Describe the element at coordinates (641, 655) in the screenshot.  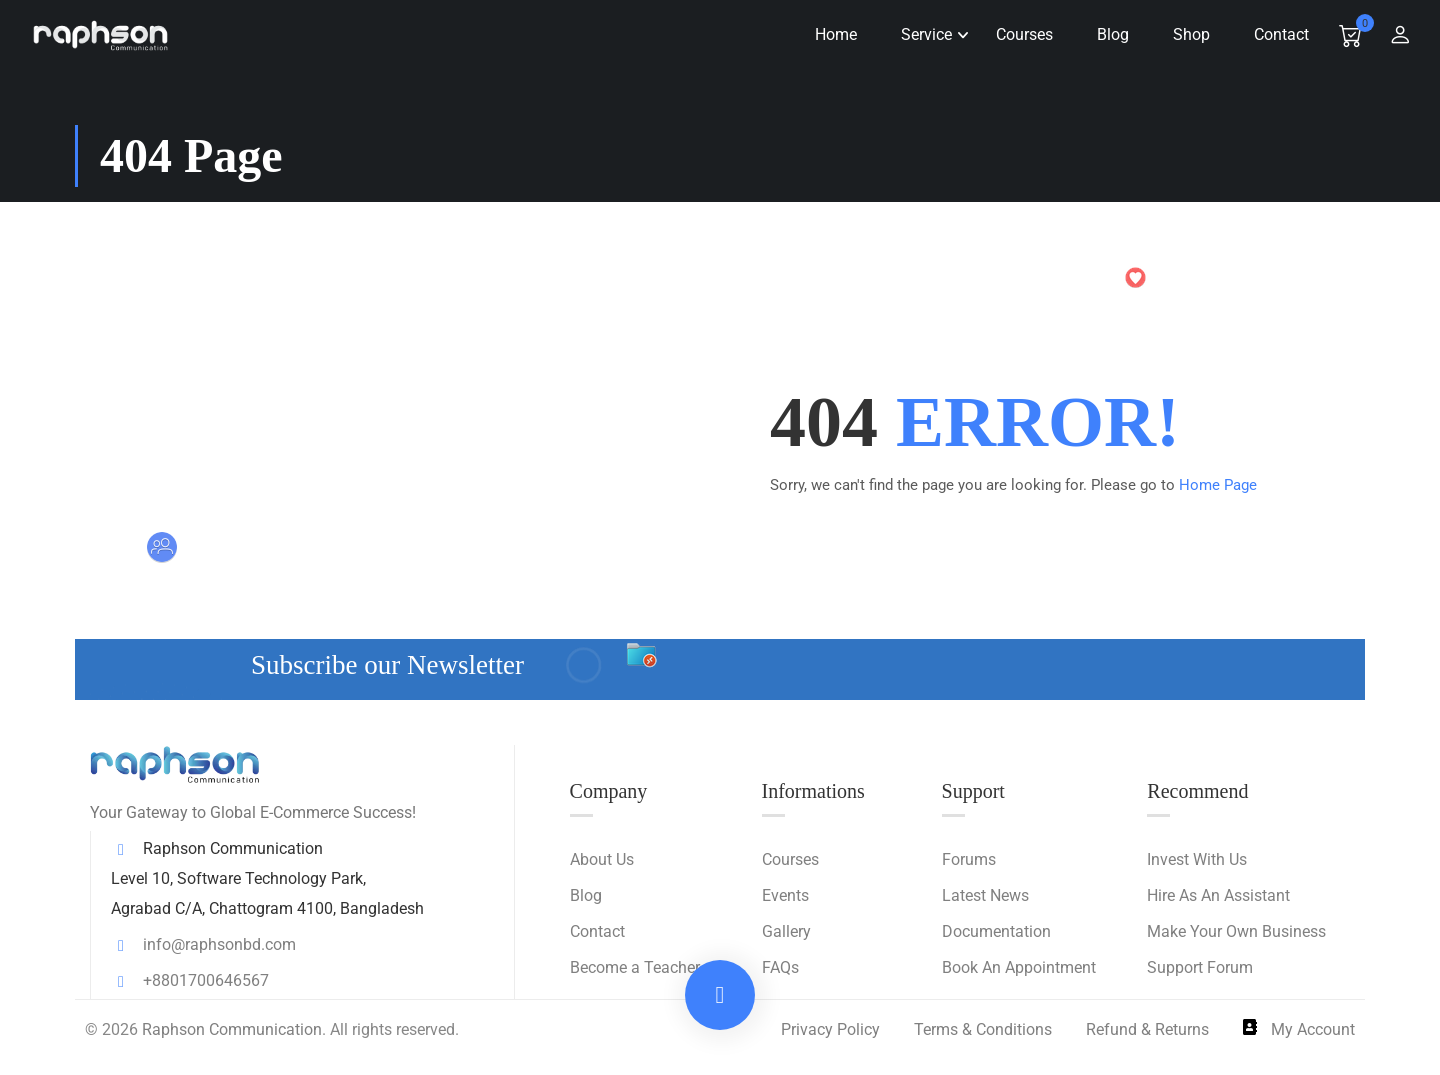
I see `open folder containing microsoft remote desktop files` at that location.